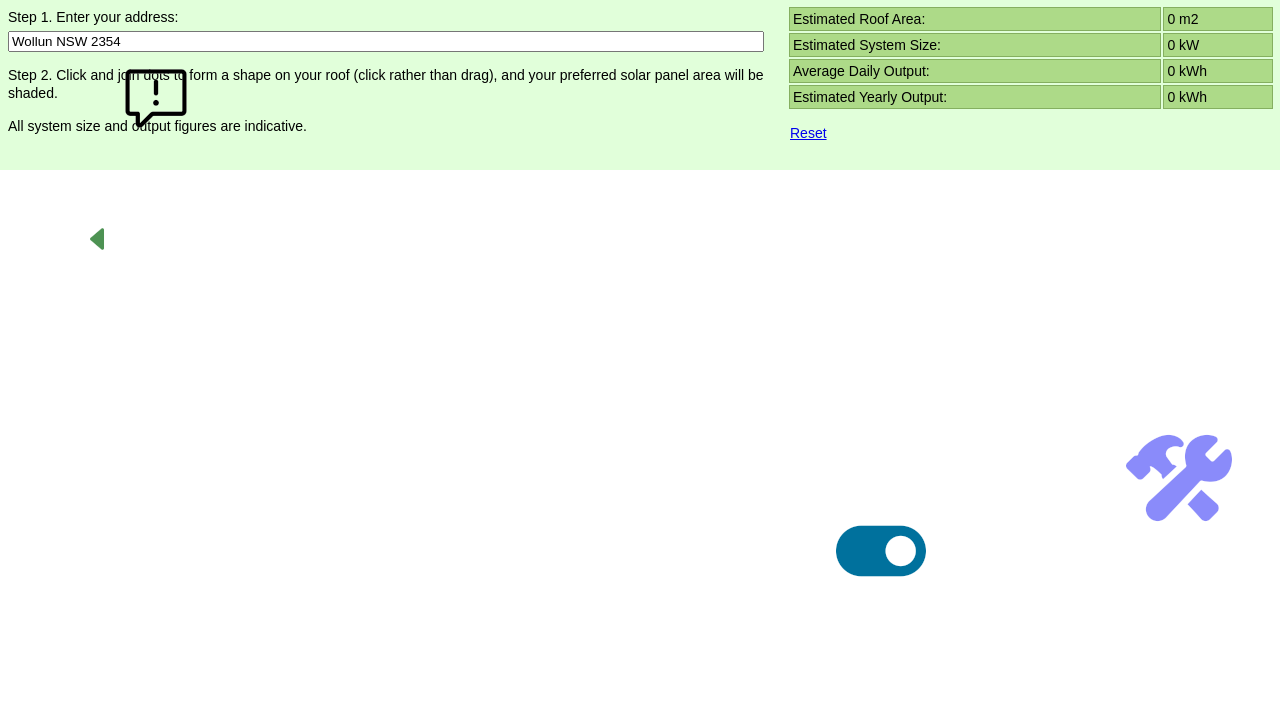  I want to click on go back to the previous screen, so click(97, 239).